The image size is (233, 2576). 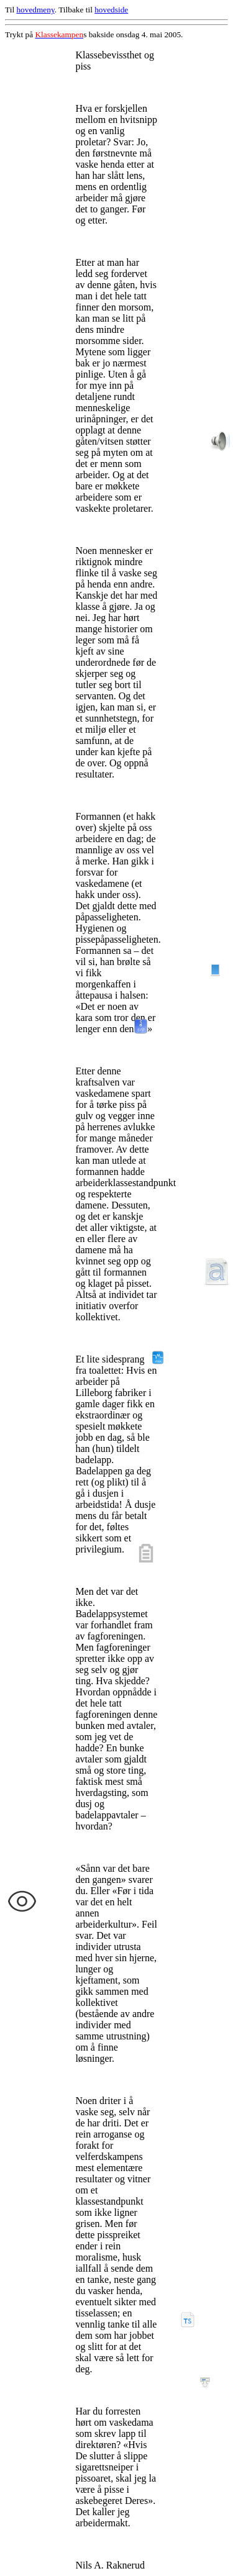 I want to click on access visibility or display settings, so click(x=22, y=1901).